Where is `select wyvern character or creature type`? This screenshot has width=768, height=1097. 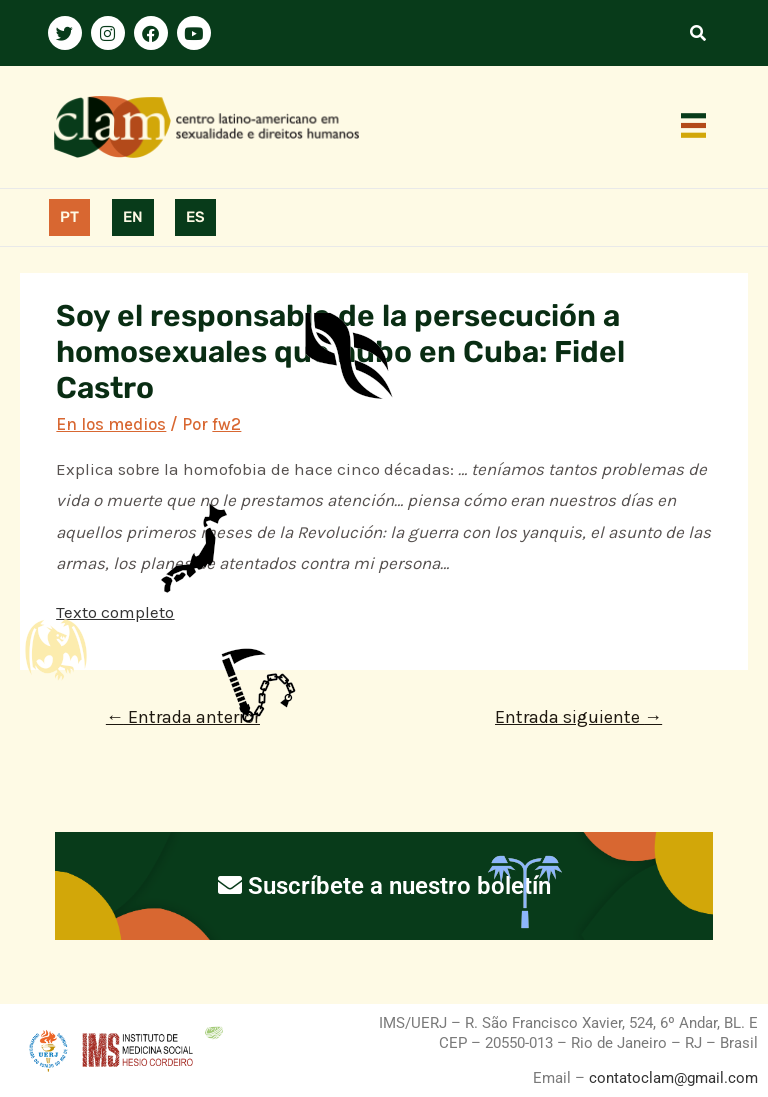 select wyvern character or creature type is located at coordinates (56, 650).